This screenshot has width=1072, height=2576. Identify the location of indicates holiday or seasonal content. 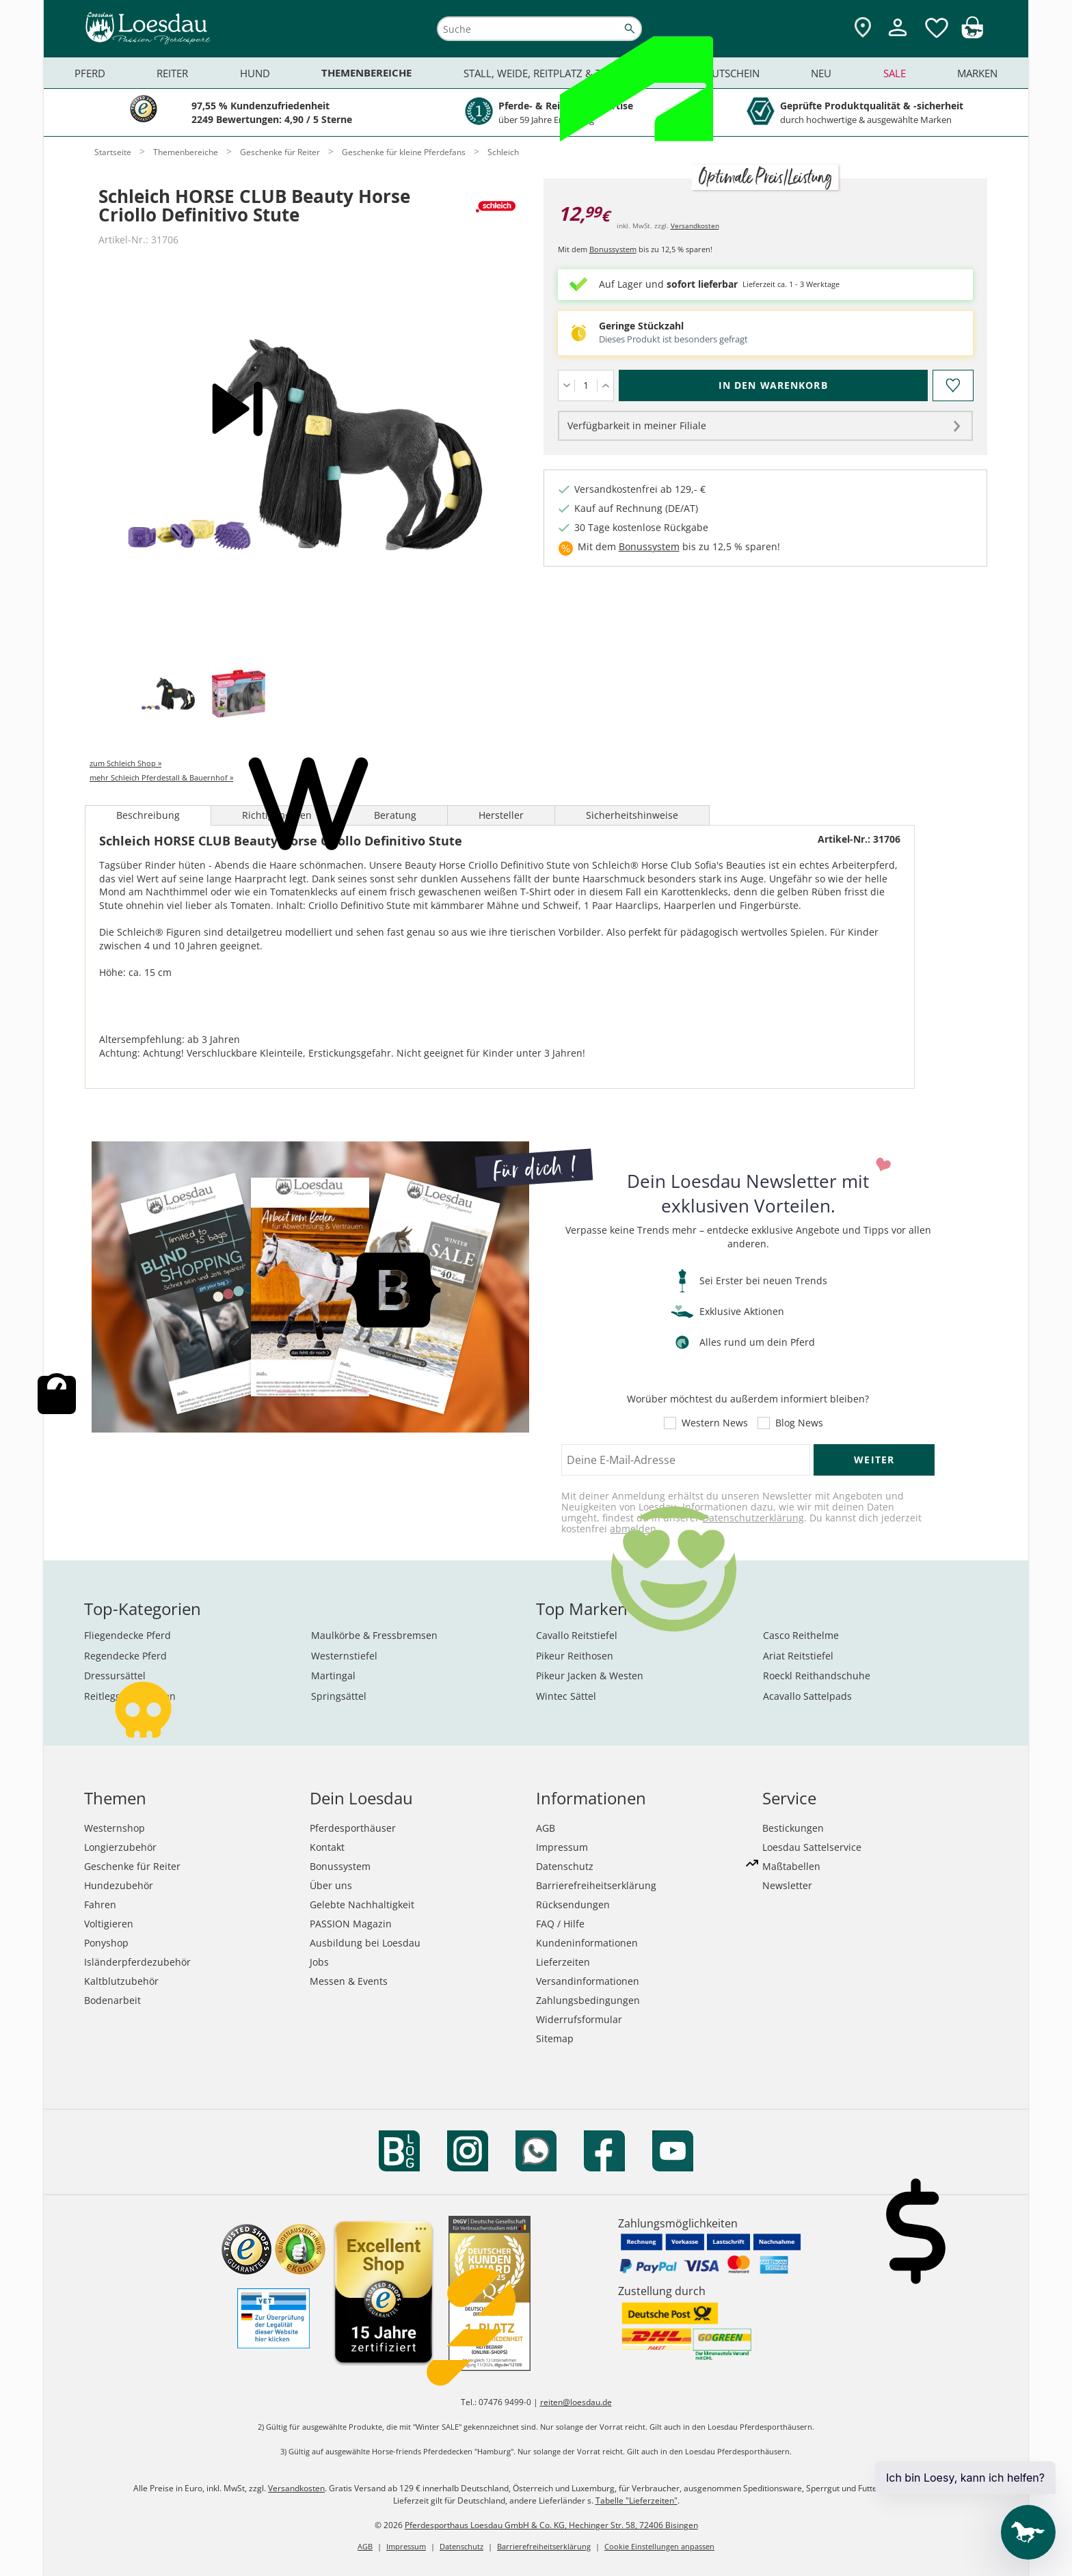
(468, 2329).